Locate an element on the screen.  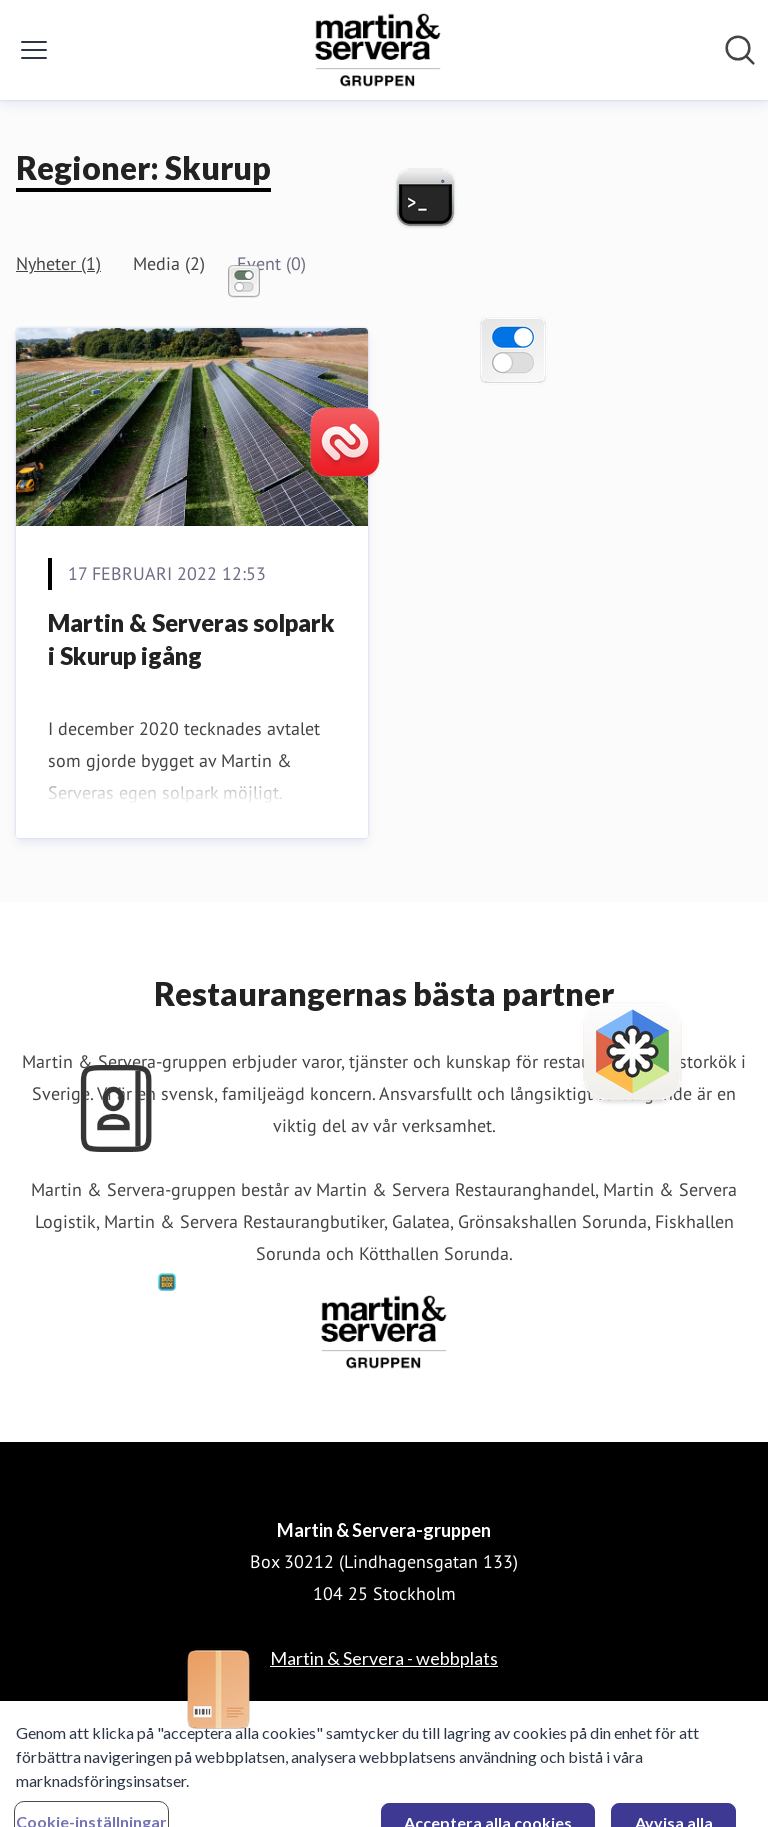
open unity tweak tool settings is located at coordinates (244, 281).